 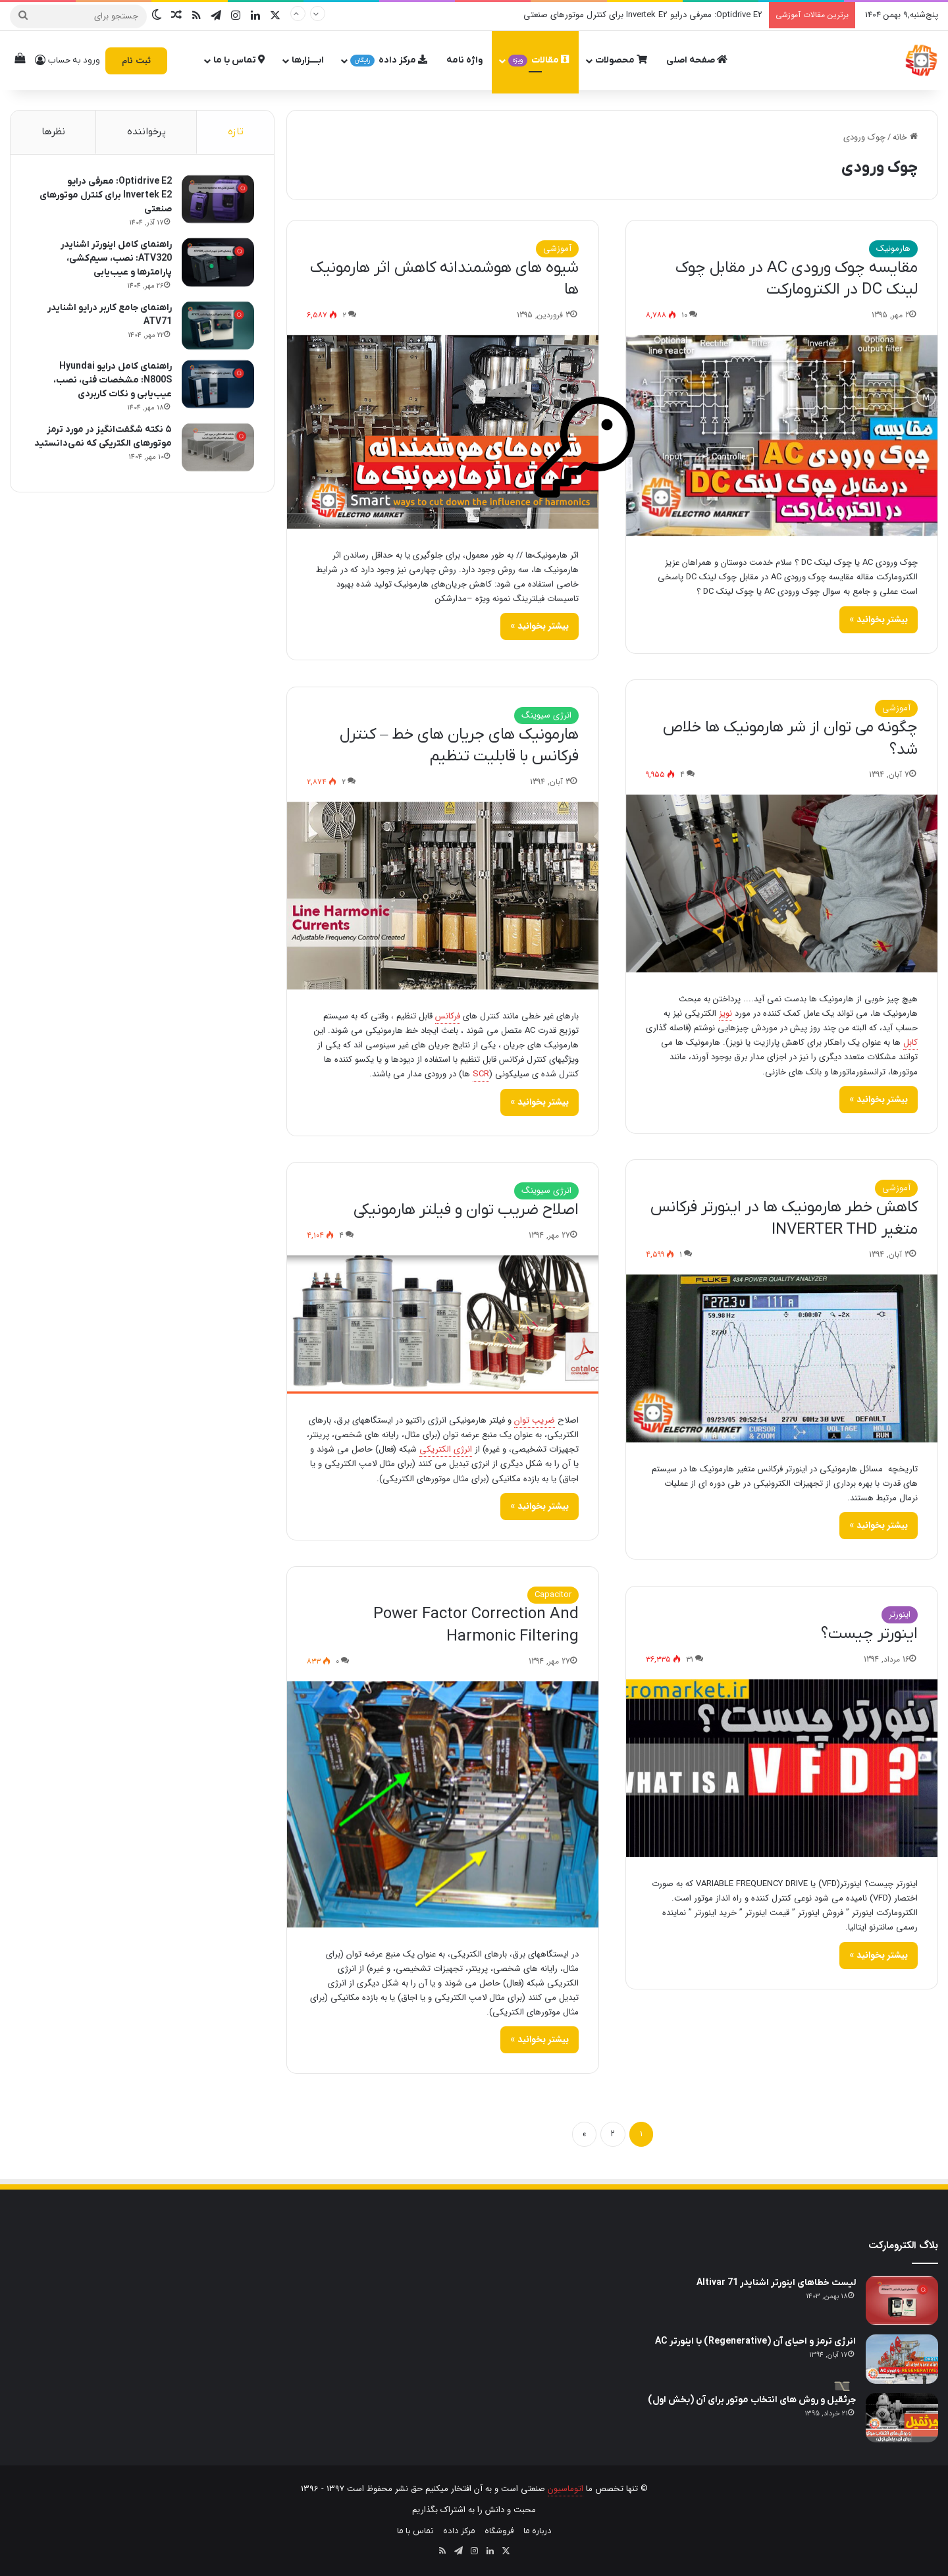 I want to click on access keyboard option or modifier key, so click(x=842, y=2386).